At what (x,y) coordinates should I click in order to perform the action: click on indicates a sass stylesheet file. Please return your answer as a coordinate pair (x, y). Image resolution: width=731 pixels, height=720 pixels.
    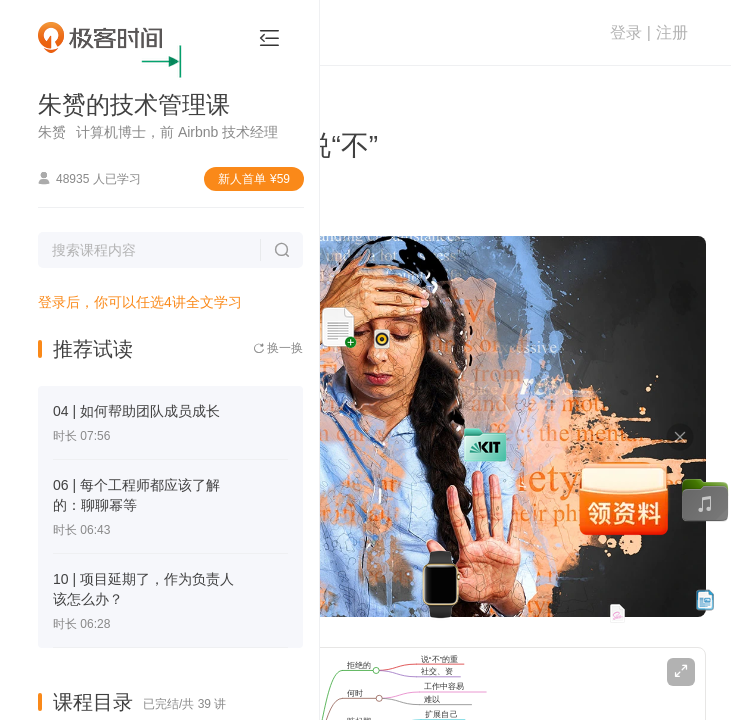
    Looking at the image, I should click on (617, 613).